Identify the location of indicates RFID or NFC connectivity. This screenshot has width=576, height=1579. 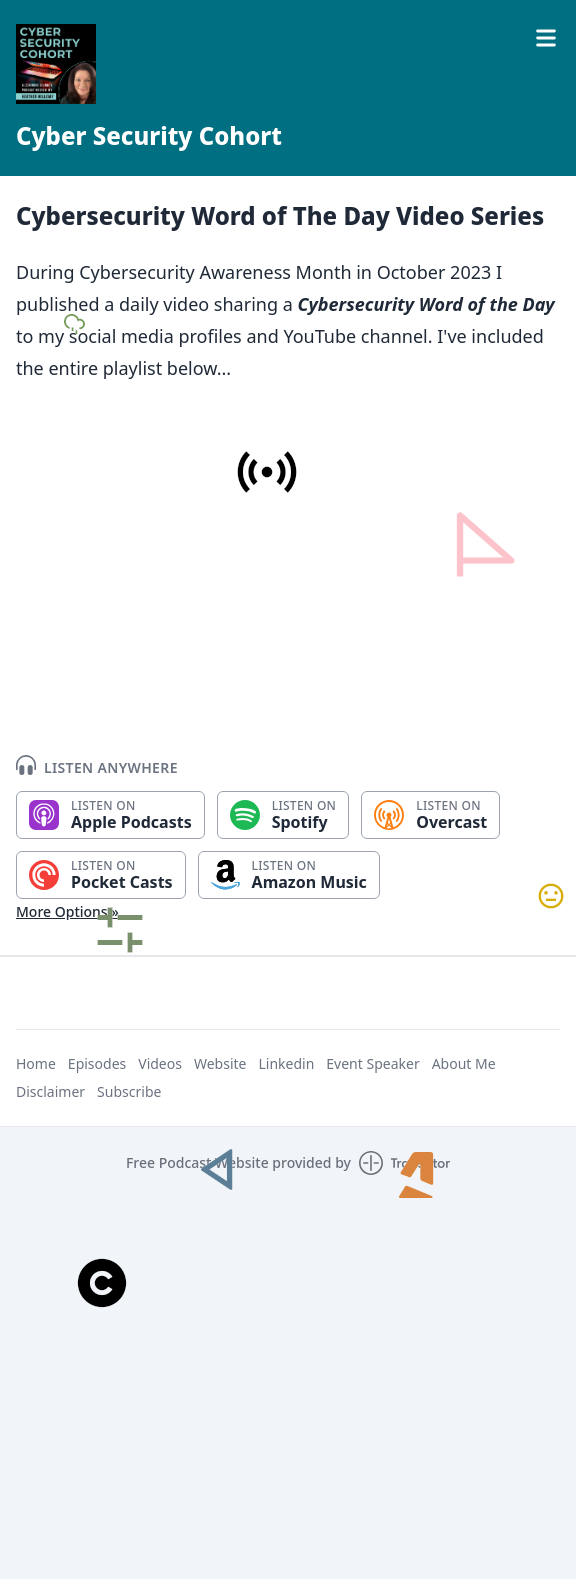
(267, 472).